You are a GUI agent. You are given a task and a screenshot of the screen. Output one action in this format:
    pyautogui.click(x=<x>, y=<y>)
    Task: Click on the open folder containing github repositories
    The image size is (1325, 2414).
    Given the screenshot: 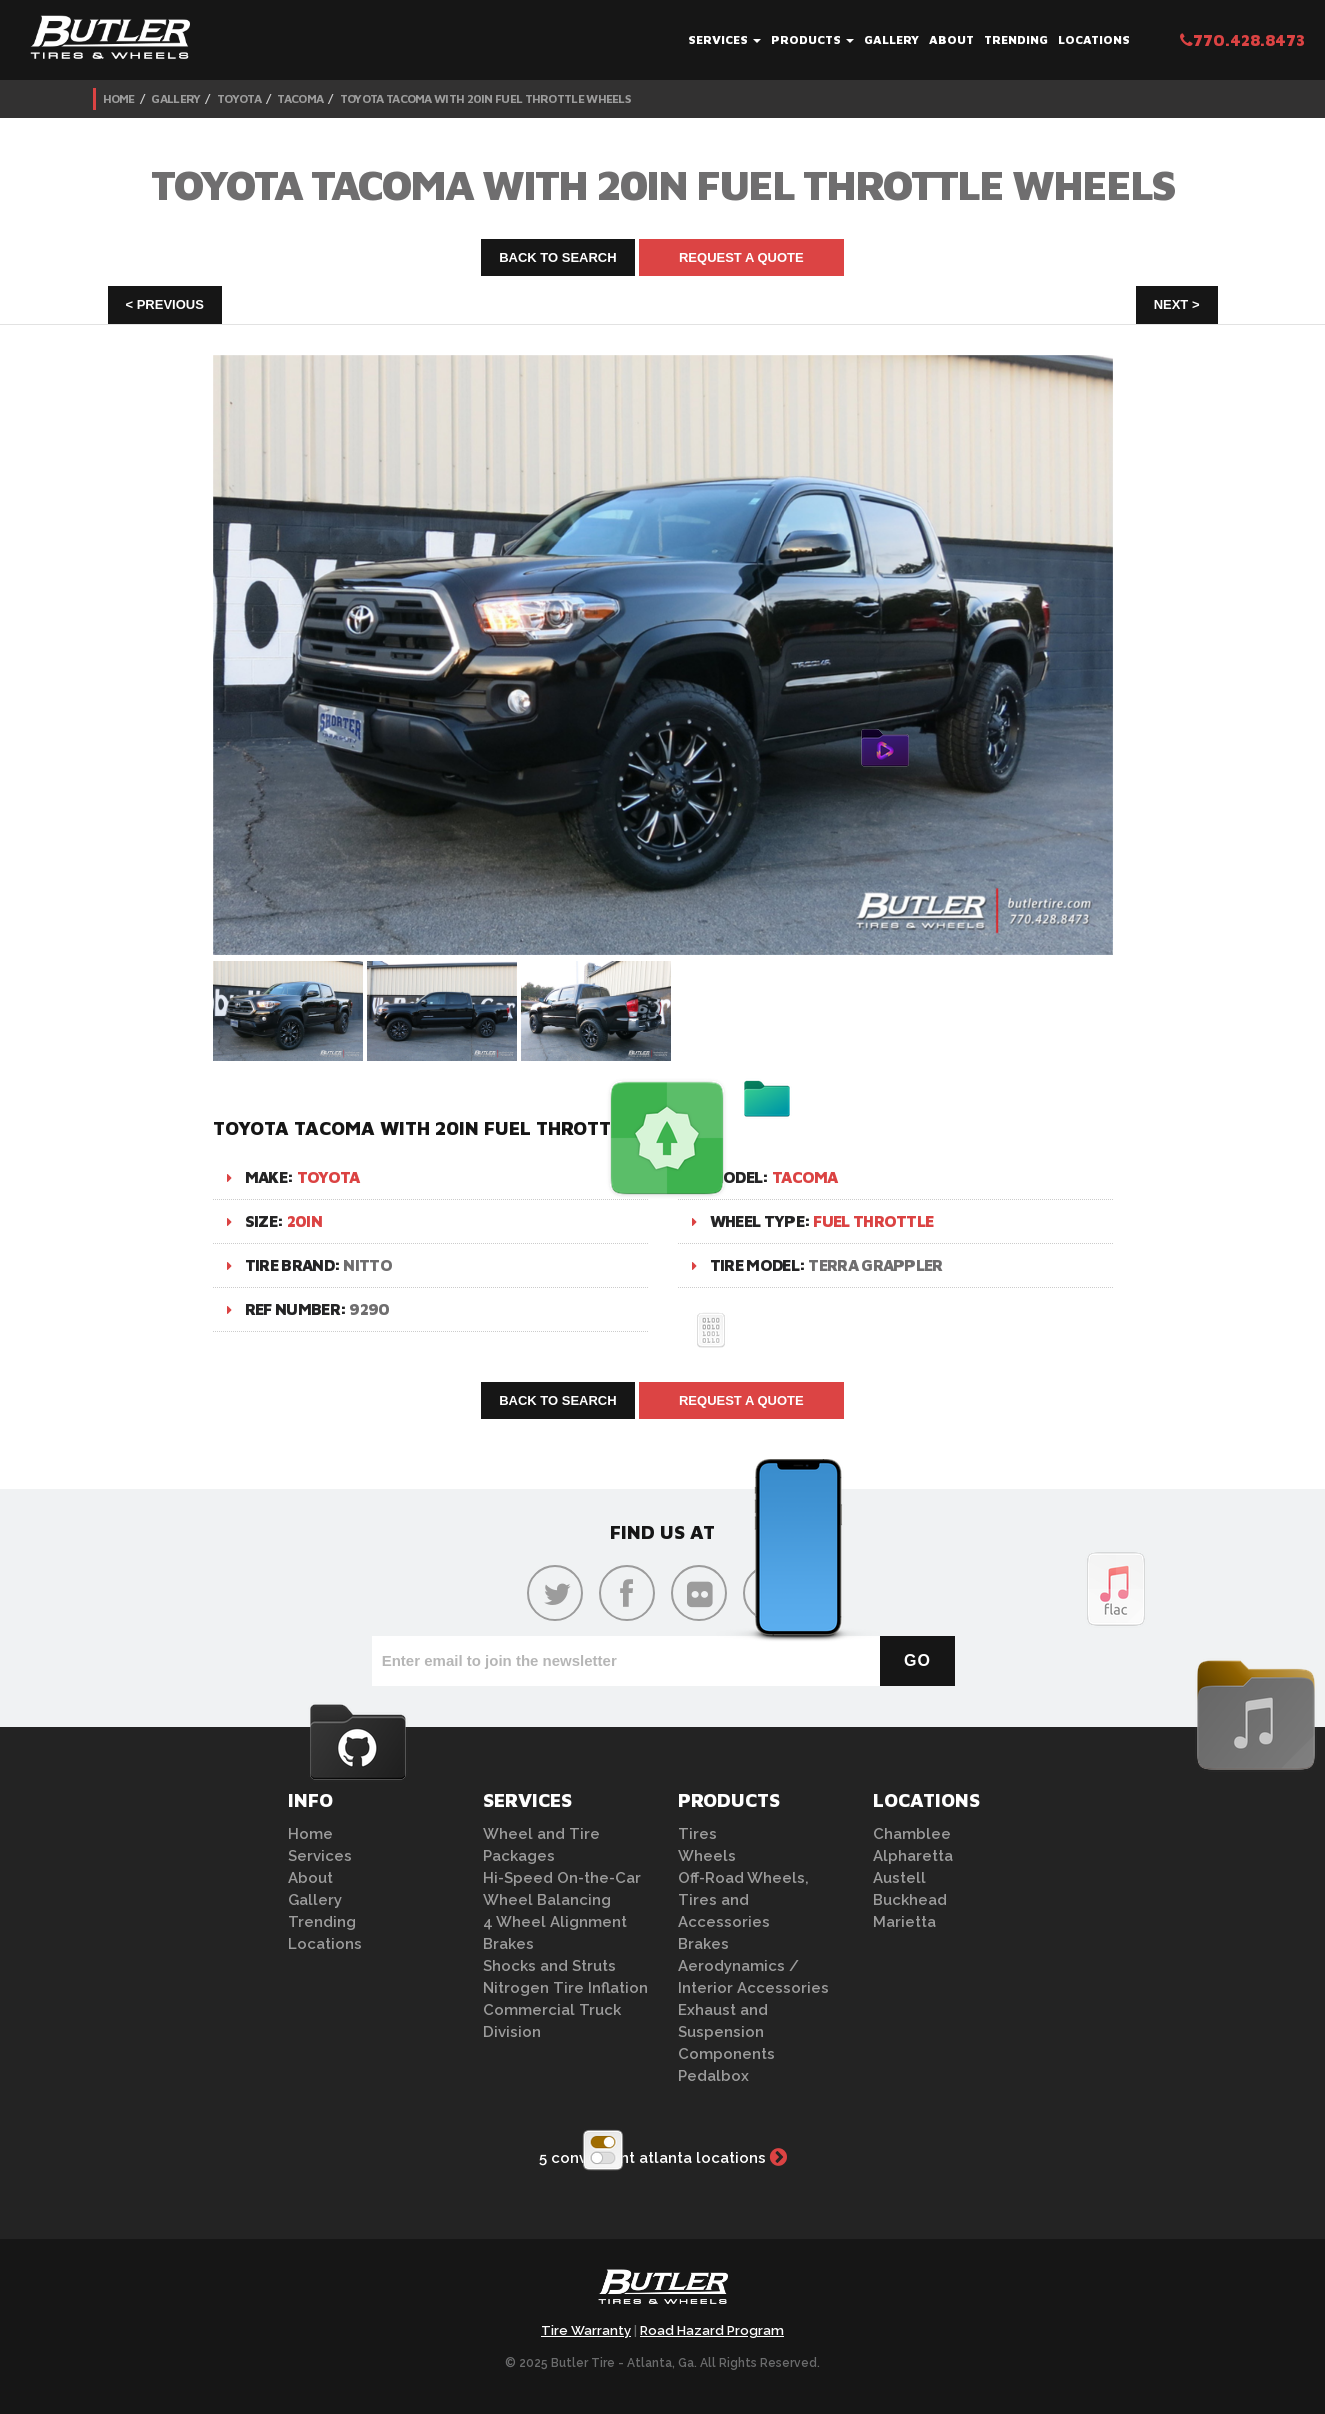 What is the action you would take?
    pyautogui.click(x=357, y=1744)
    